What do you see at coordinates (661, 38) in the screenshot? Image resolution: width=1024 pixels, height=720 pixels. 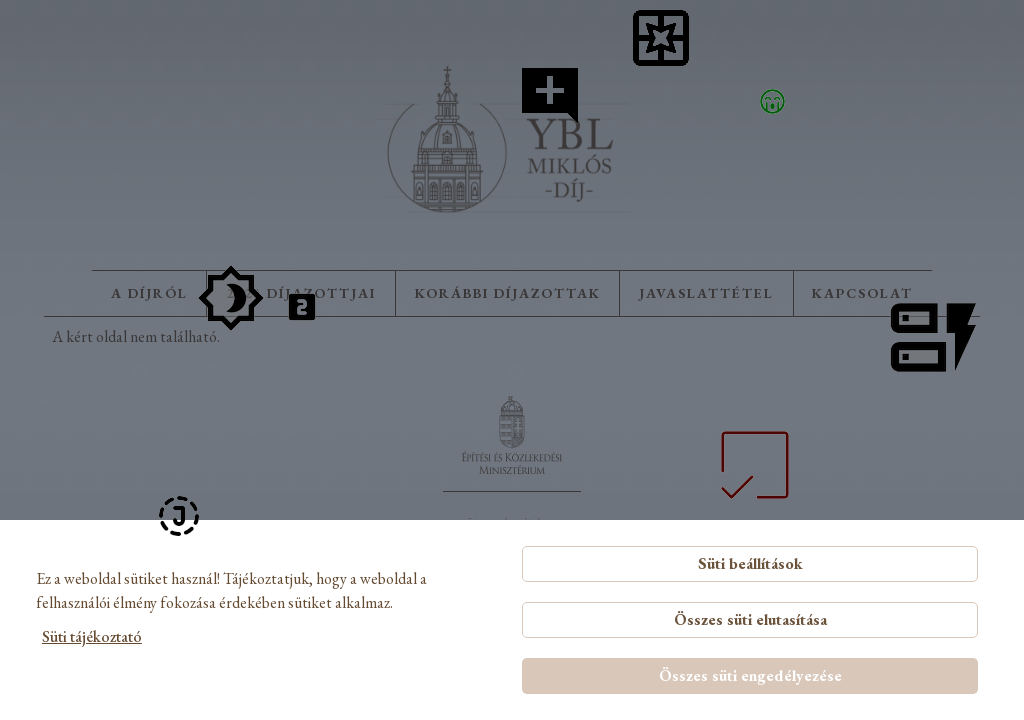 I see `view pages or documents` at bounding box center [661, 38].